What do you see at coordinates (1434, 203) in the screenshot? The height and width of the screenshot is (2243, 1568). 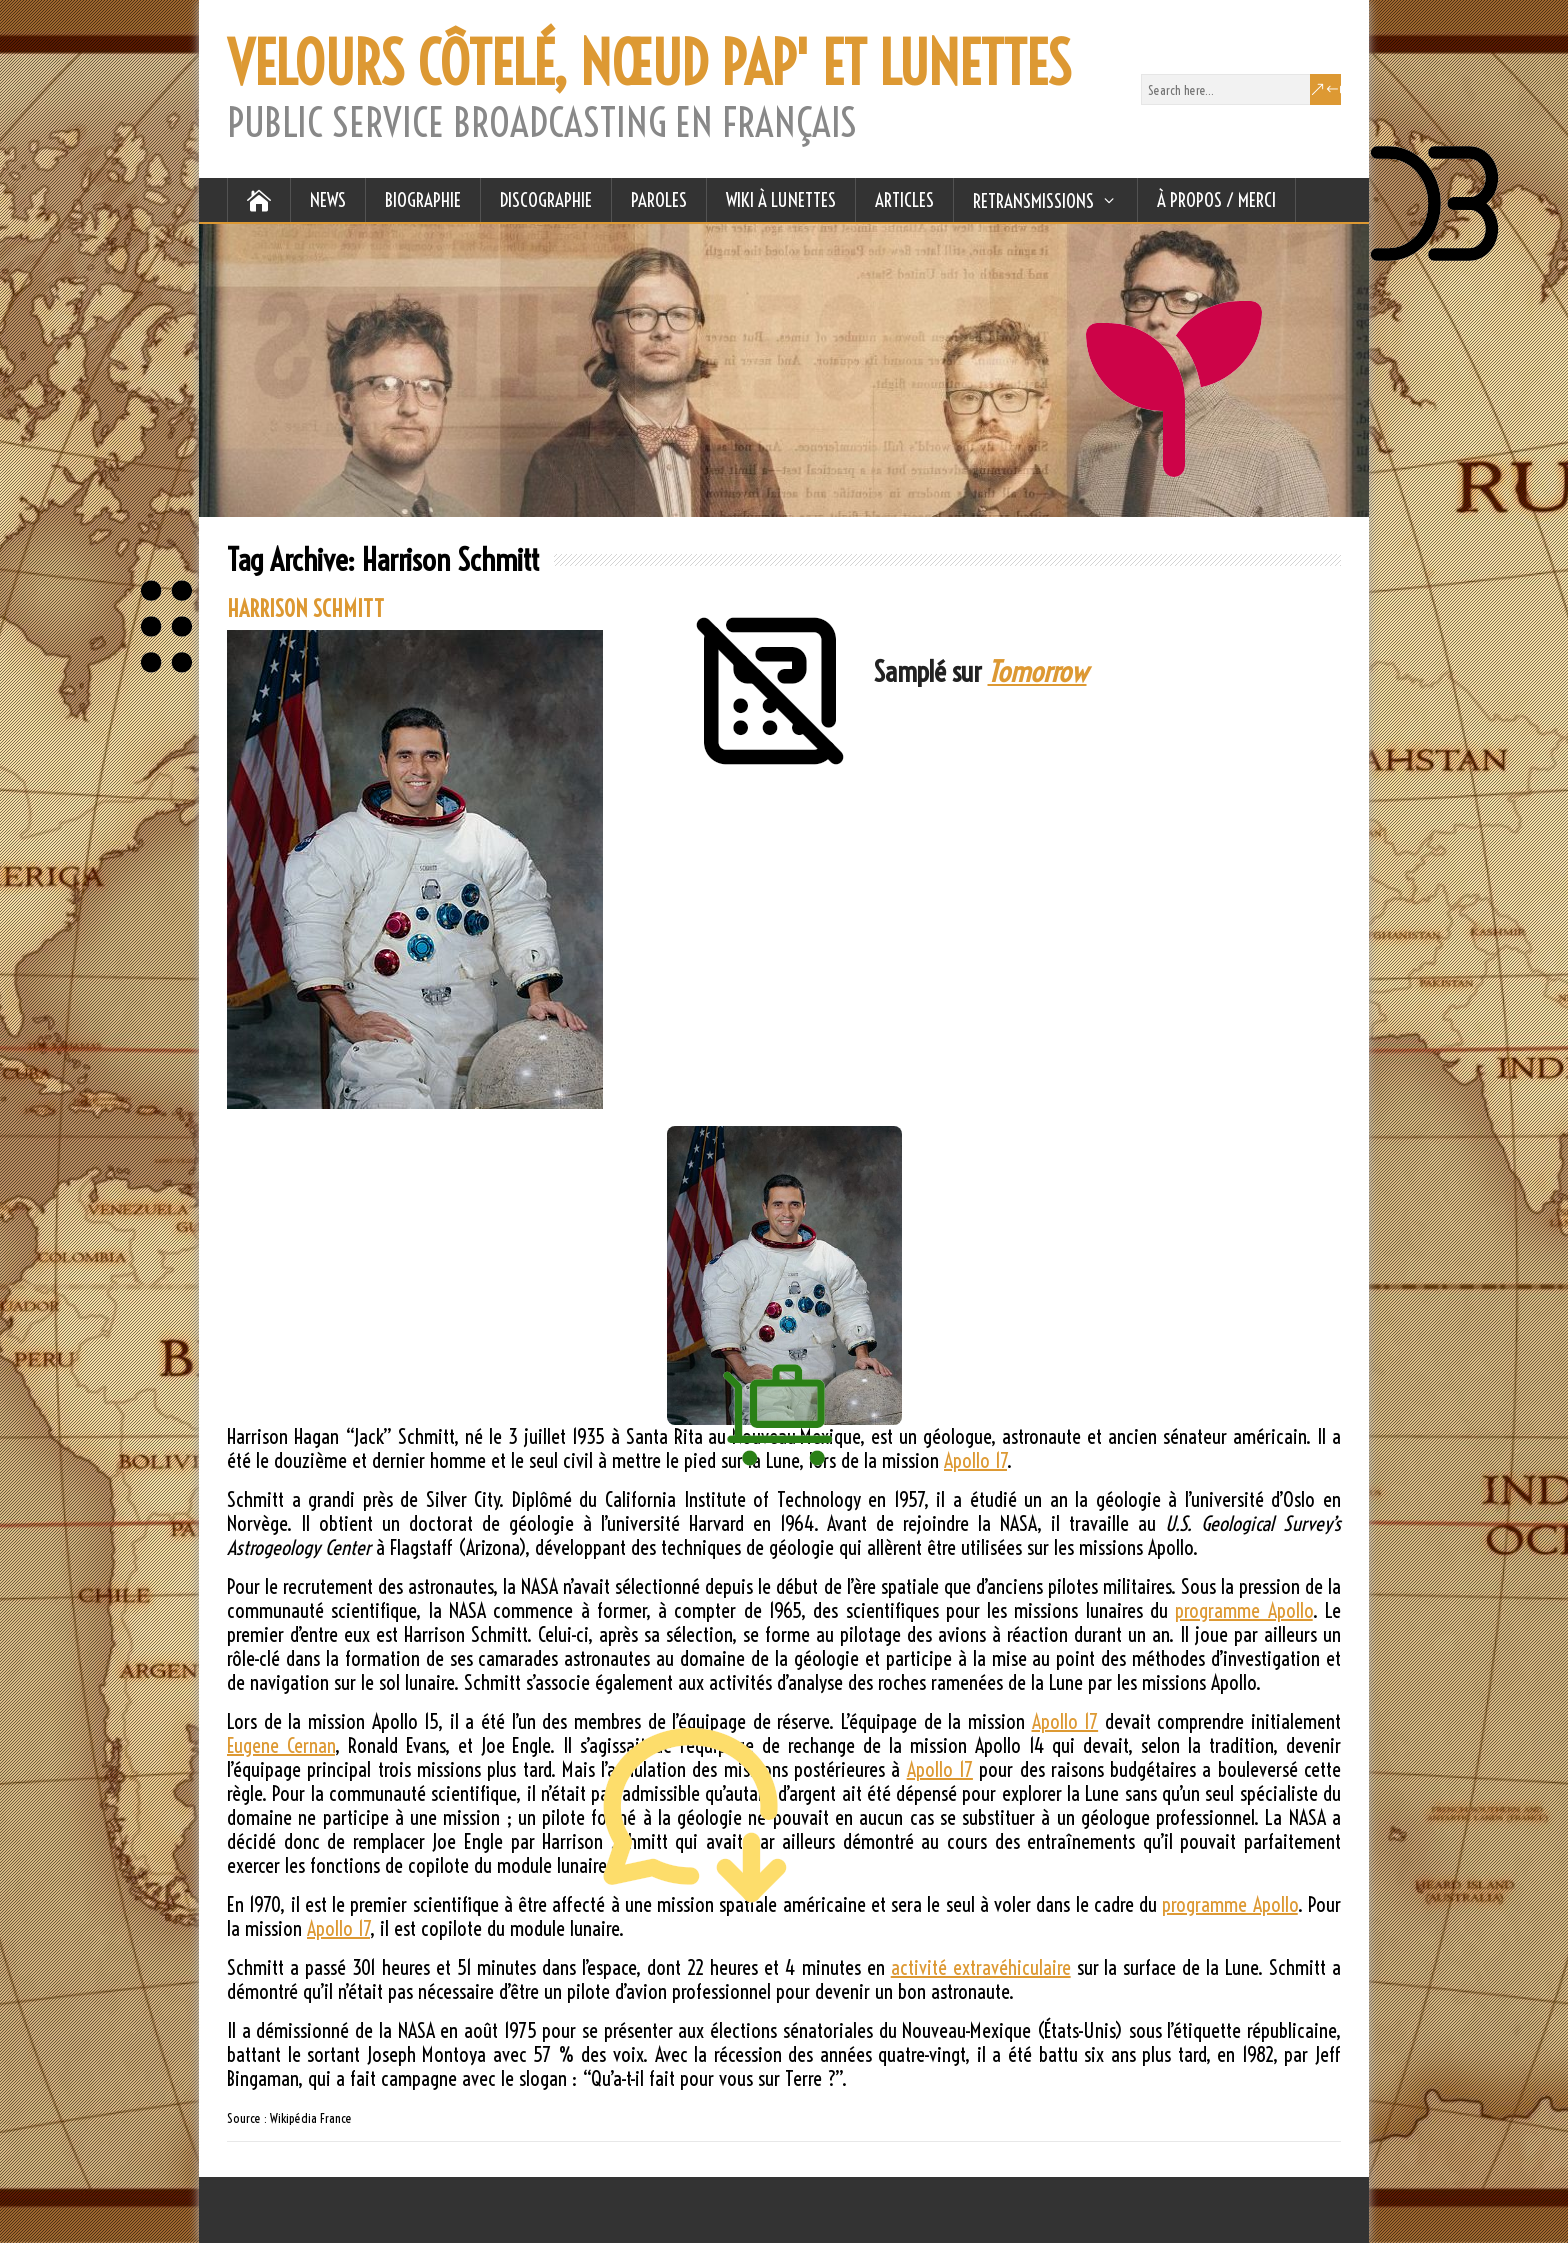 I see `D3.js data visualization library logo` at bounding box center [1434, 203].